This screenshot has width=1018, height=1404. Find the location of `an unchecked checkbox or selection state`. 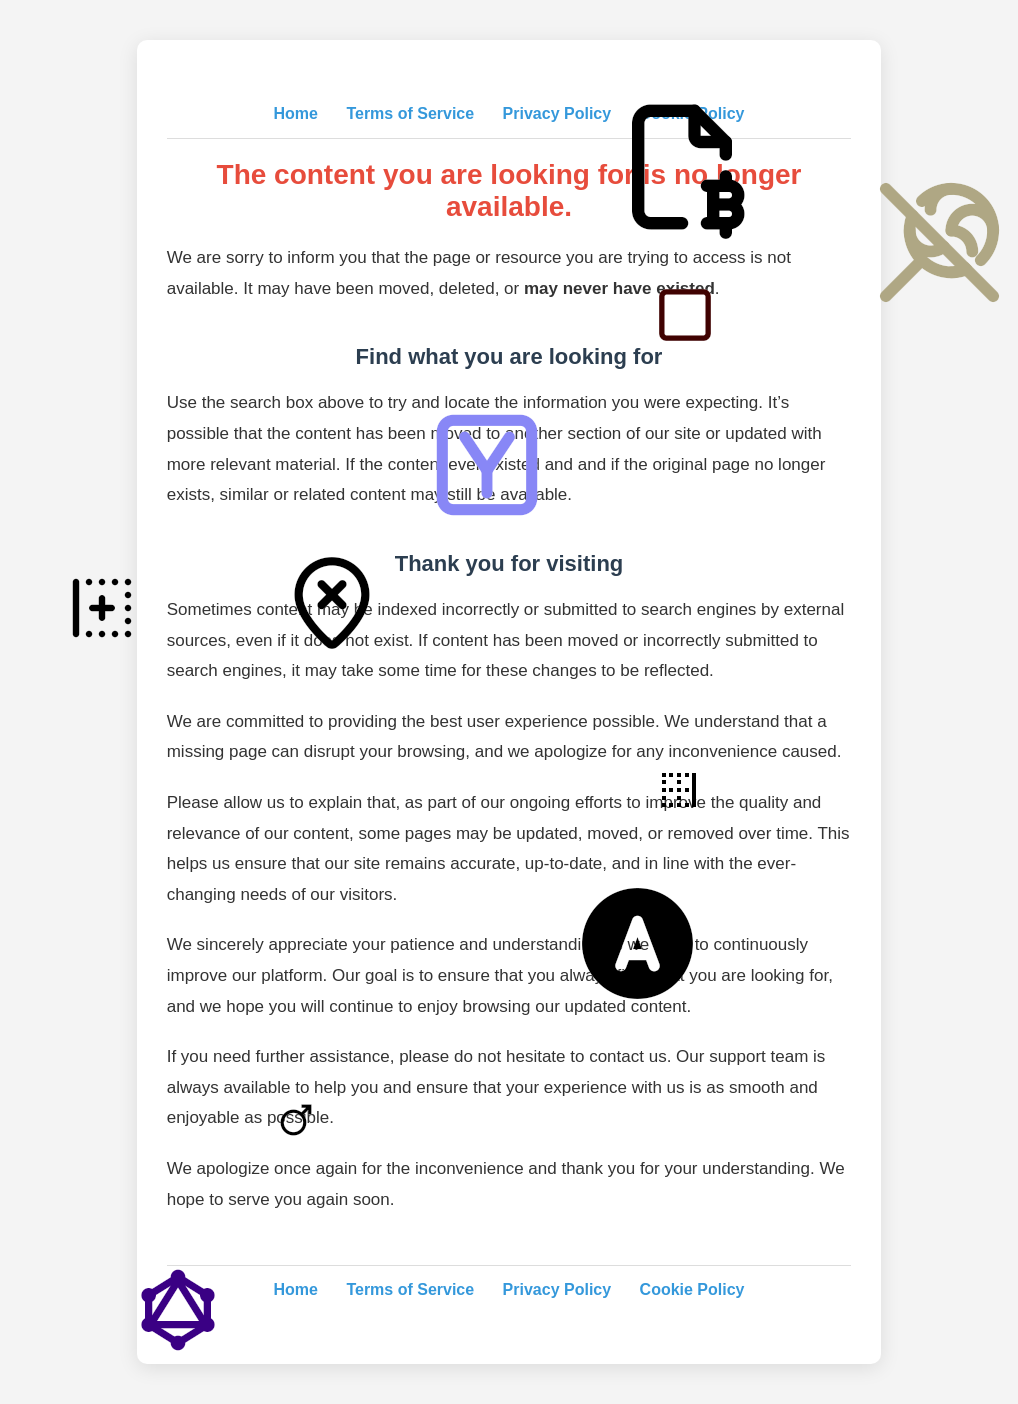

an unchecked checkbox or selection state is located at coordinates (685, 315).